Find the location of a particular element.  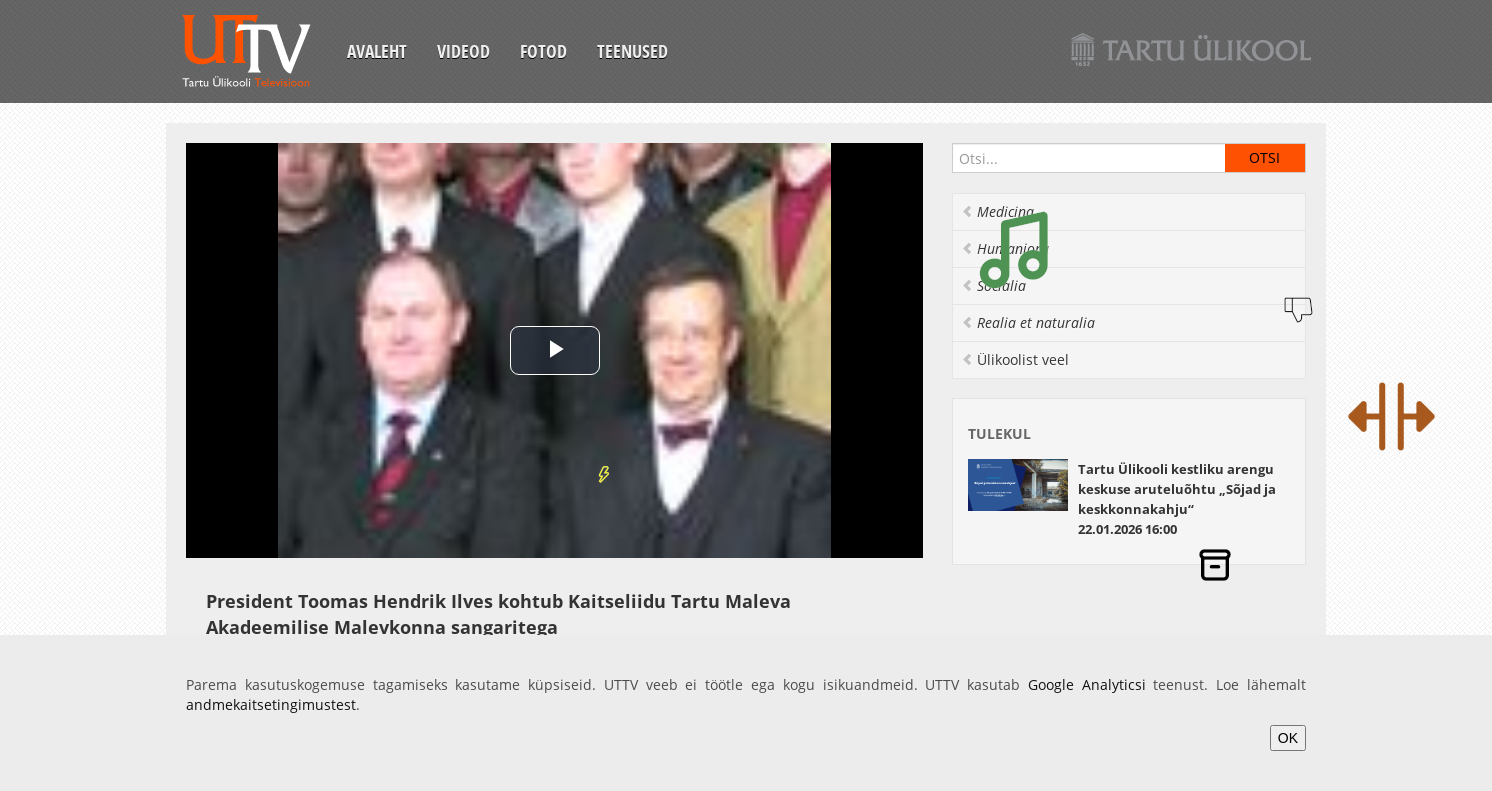

dislike or downvote content is located at coordinates (1298, 308).